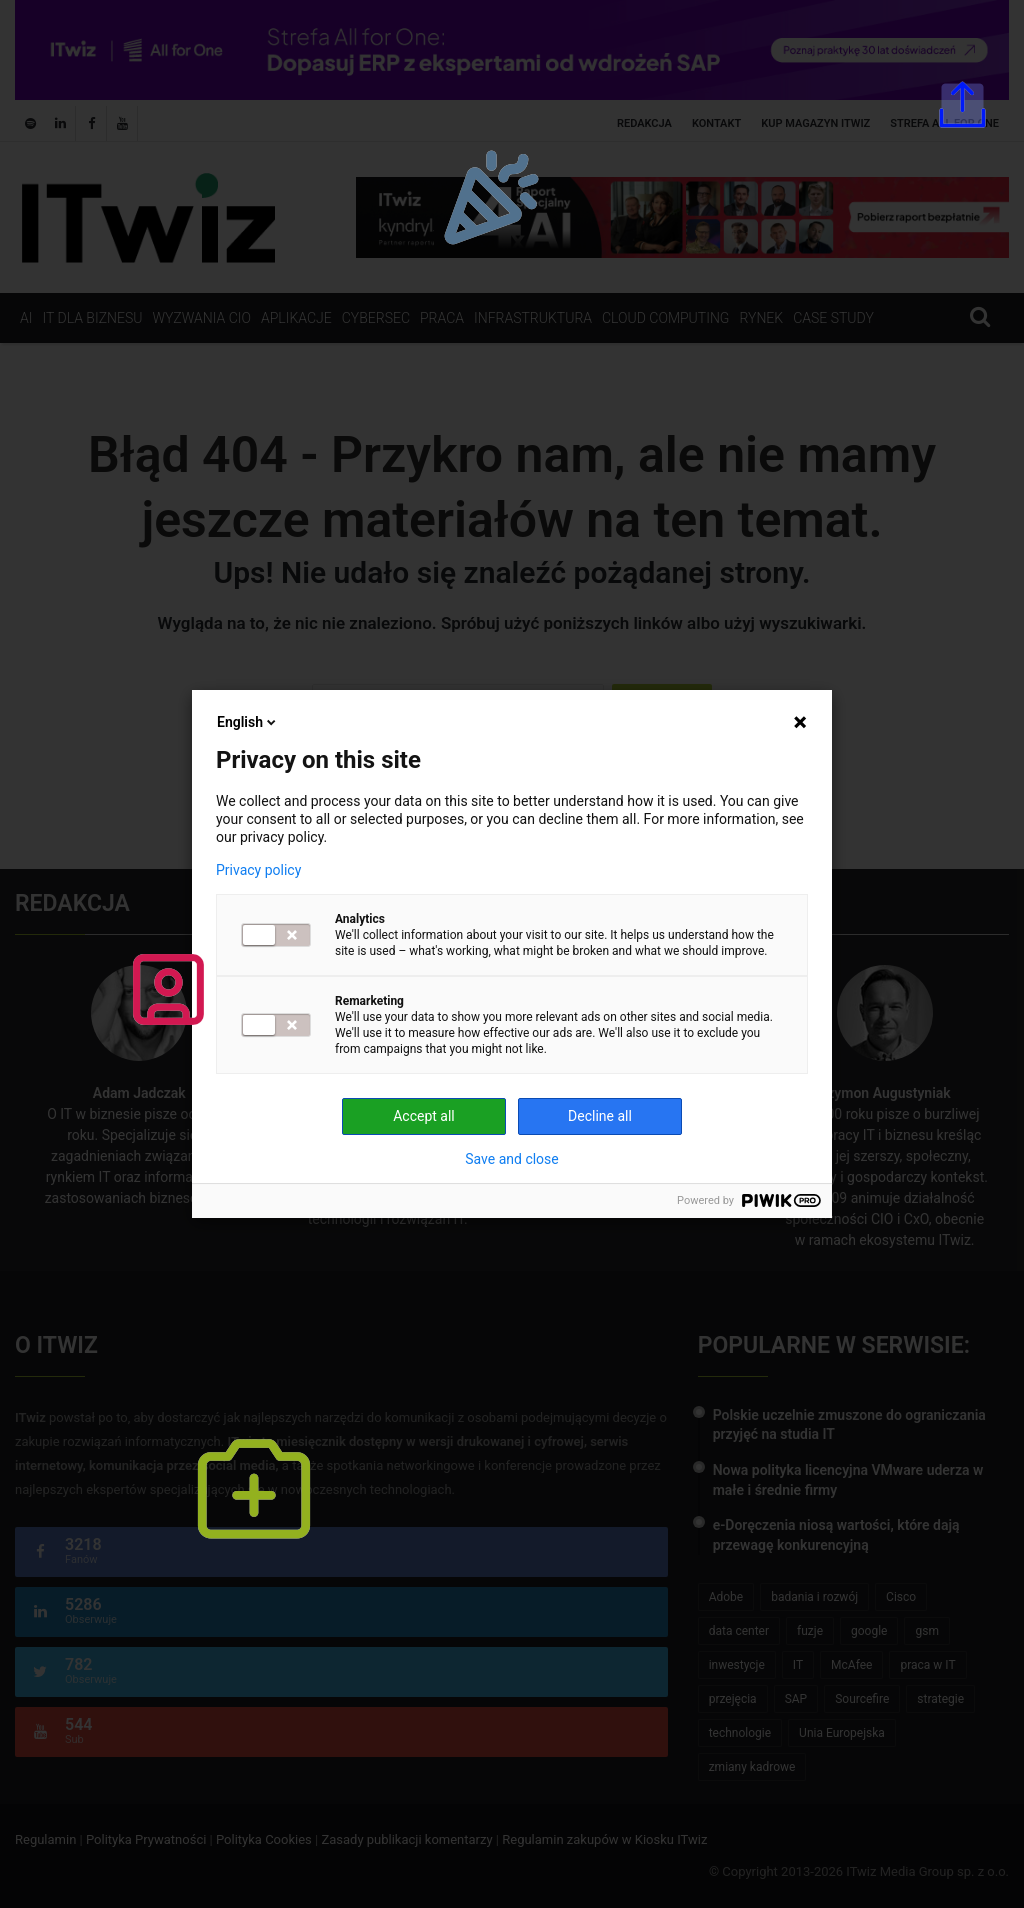 This screenshot has height=1908, width=1024. Describe the element at coordinates (962, 106) in the screenshot. I see `upload a file or document` at that location.